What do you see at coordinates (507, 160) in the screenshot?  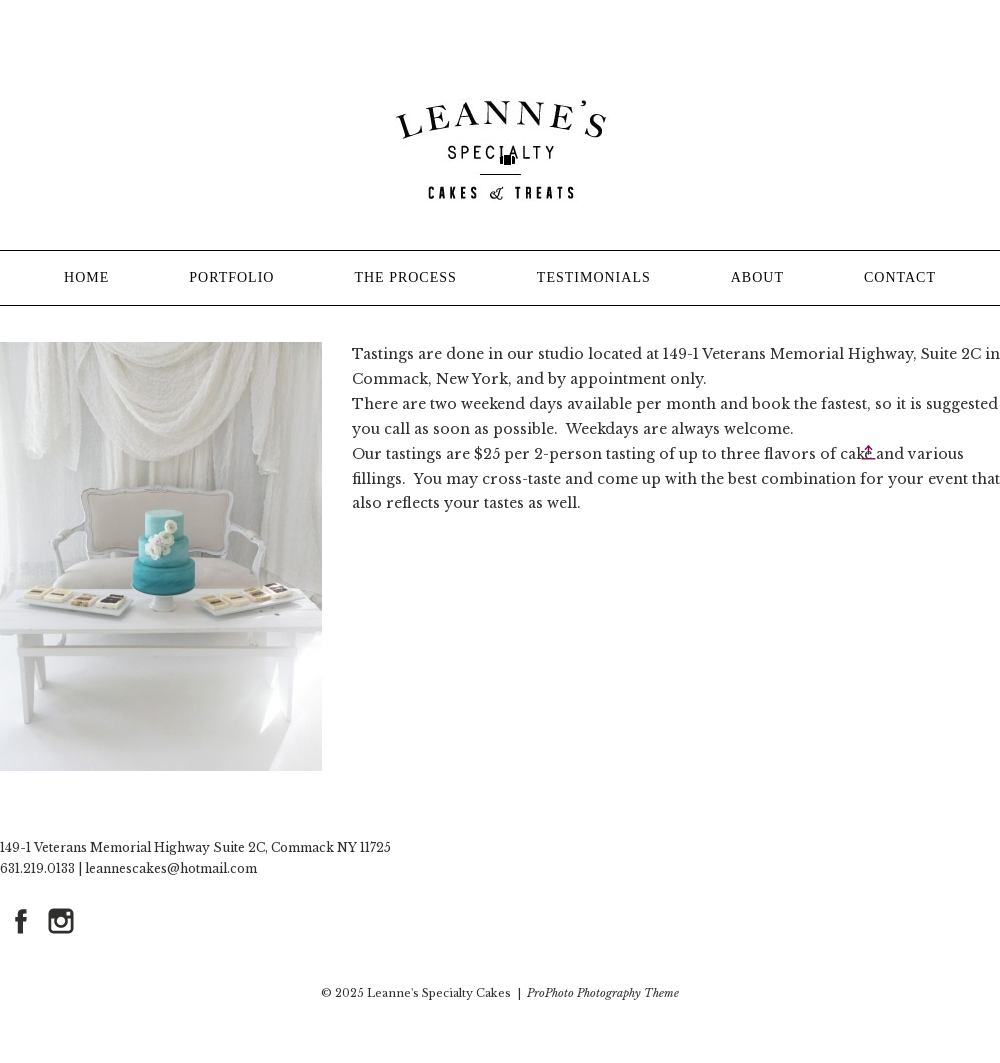 I see `view content in carousel format` at bounding box center [507, 160].